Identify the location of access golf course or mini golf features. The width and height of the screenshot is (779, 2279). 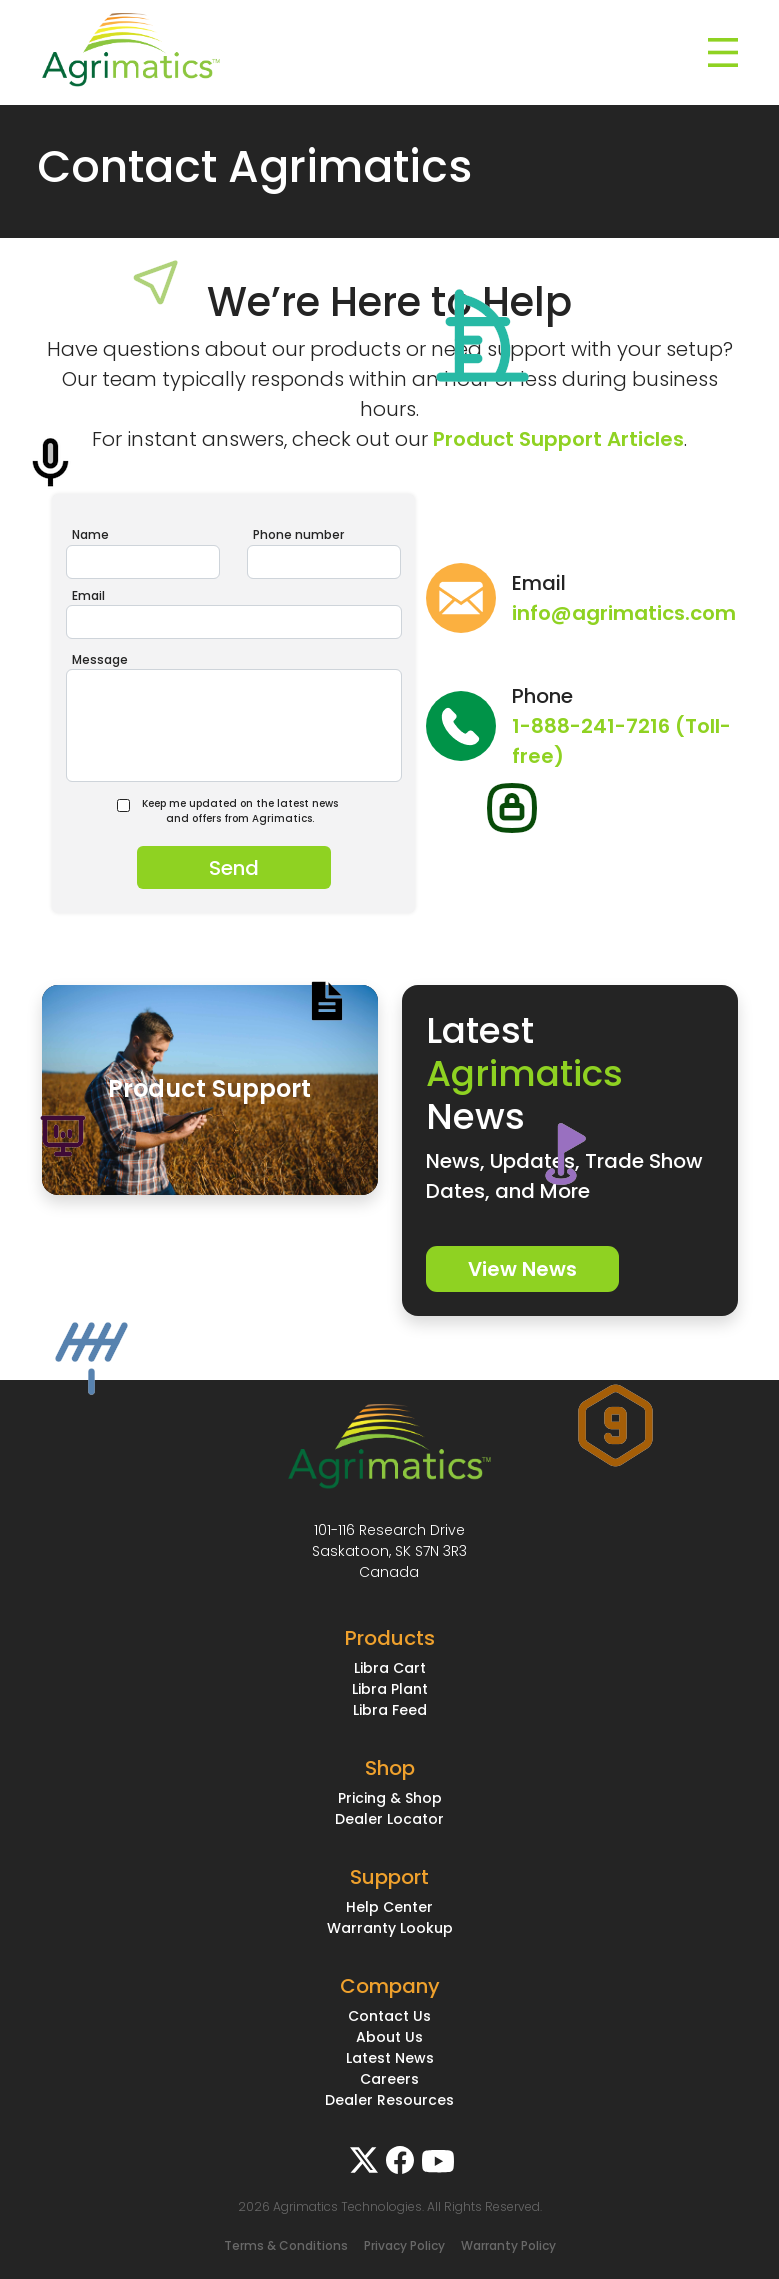
(561, 1154).